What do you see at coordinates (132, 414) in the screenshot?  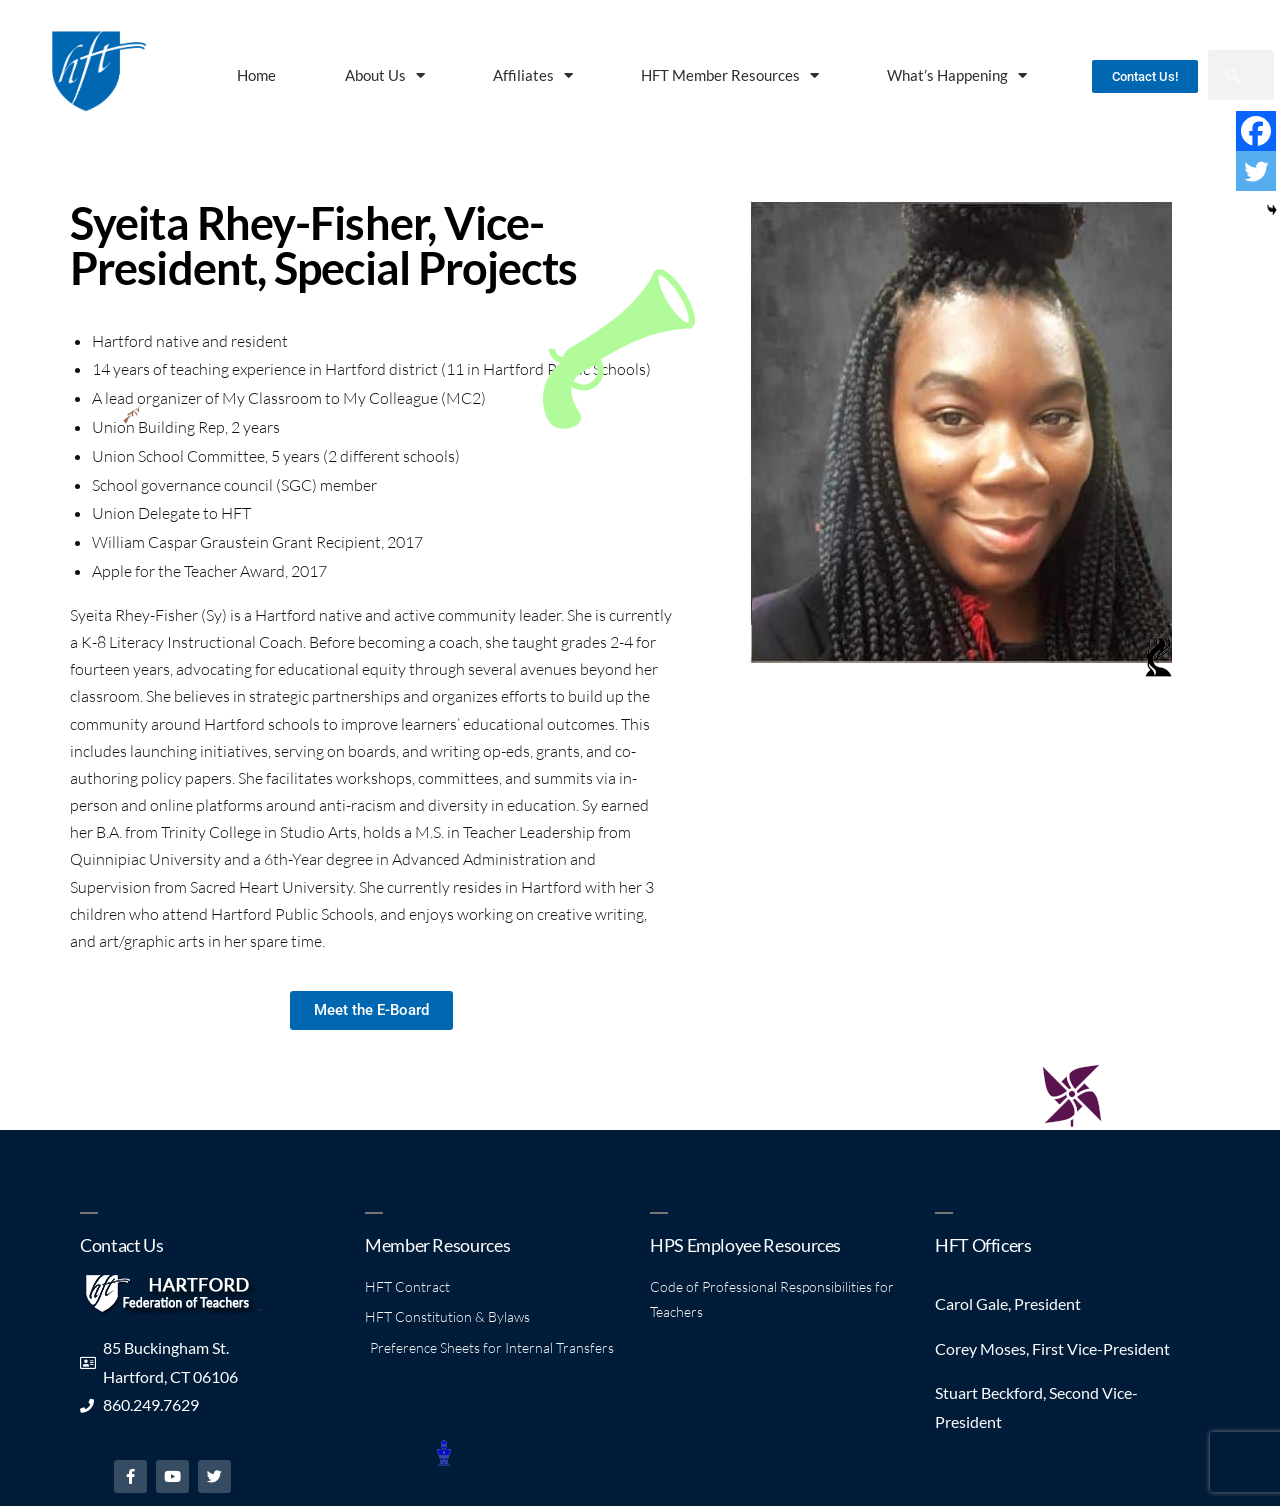 I see `select thompson submachine gun weapon` at bounding box center [132, 414].